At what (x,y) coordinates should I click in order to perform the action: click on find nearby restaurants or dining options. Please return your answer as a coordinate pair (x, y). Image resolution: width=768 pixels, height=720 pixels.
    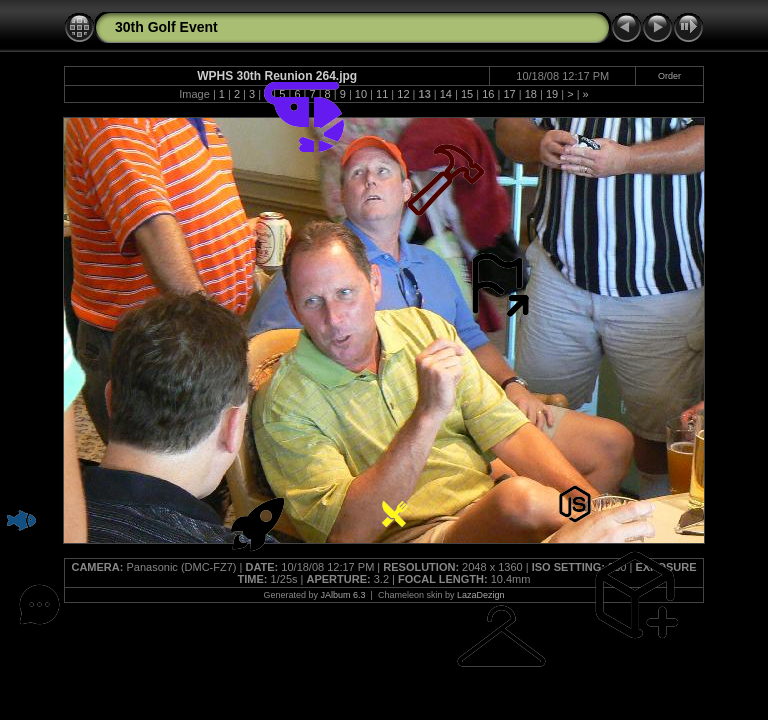
    Looking at the image, I should click on (395, 514).